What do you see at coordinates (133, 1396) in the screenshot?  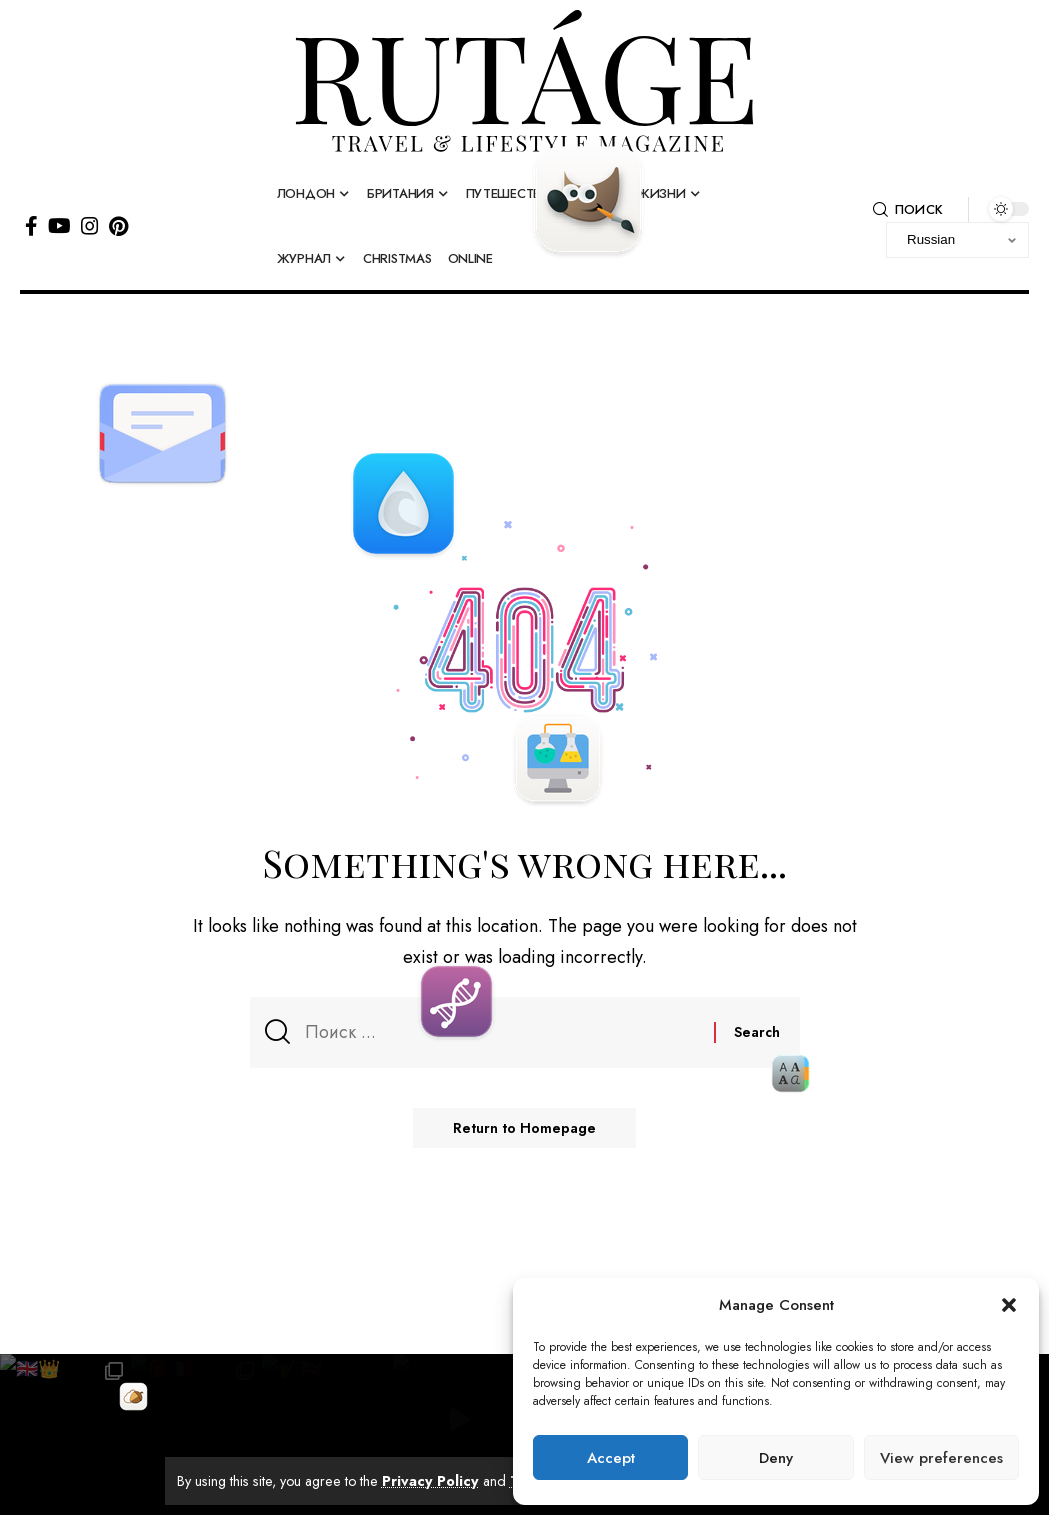 I see `open nut cloud storage app` at bounding box center [133, 1396].